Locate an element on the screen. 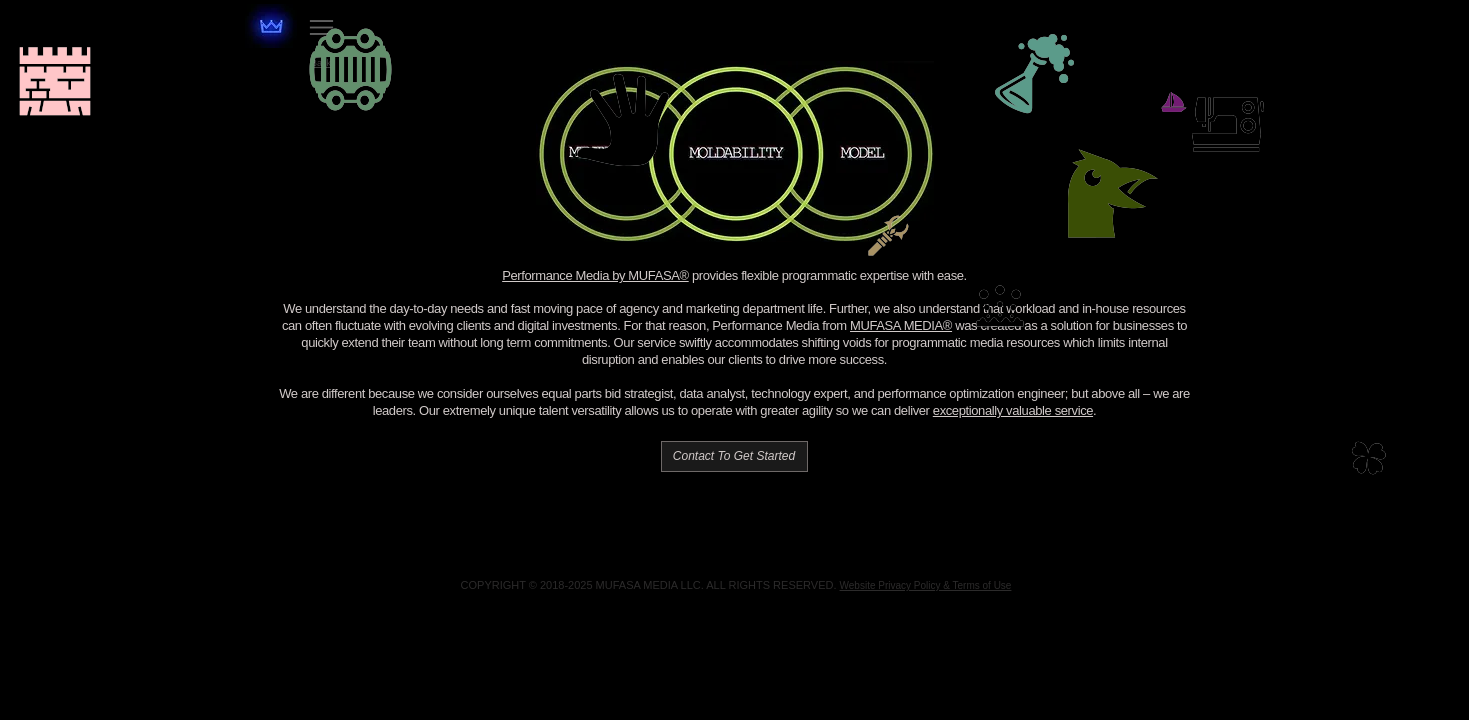 The height and width of the screenshot is (720, 1469). indicates lava or molten terrain hazard is located at coordinates (1000, 306).